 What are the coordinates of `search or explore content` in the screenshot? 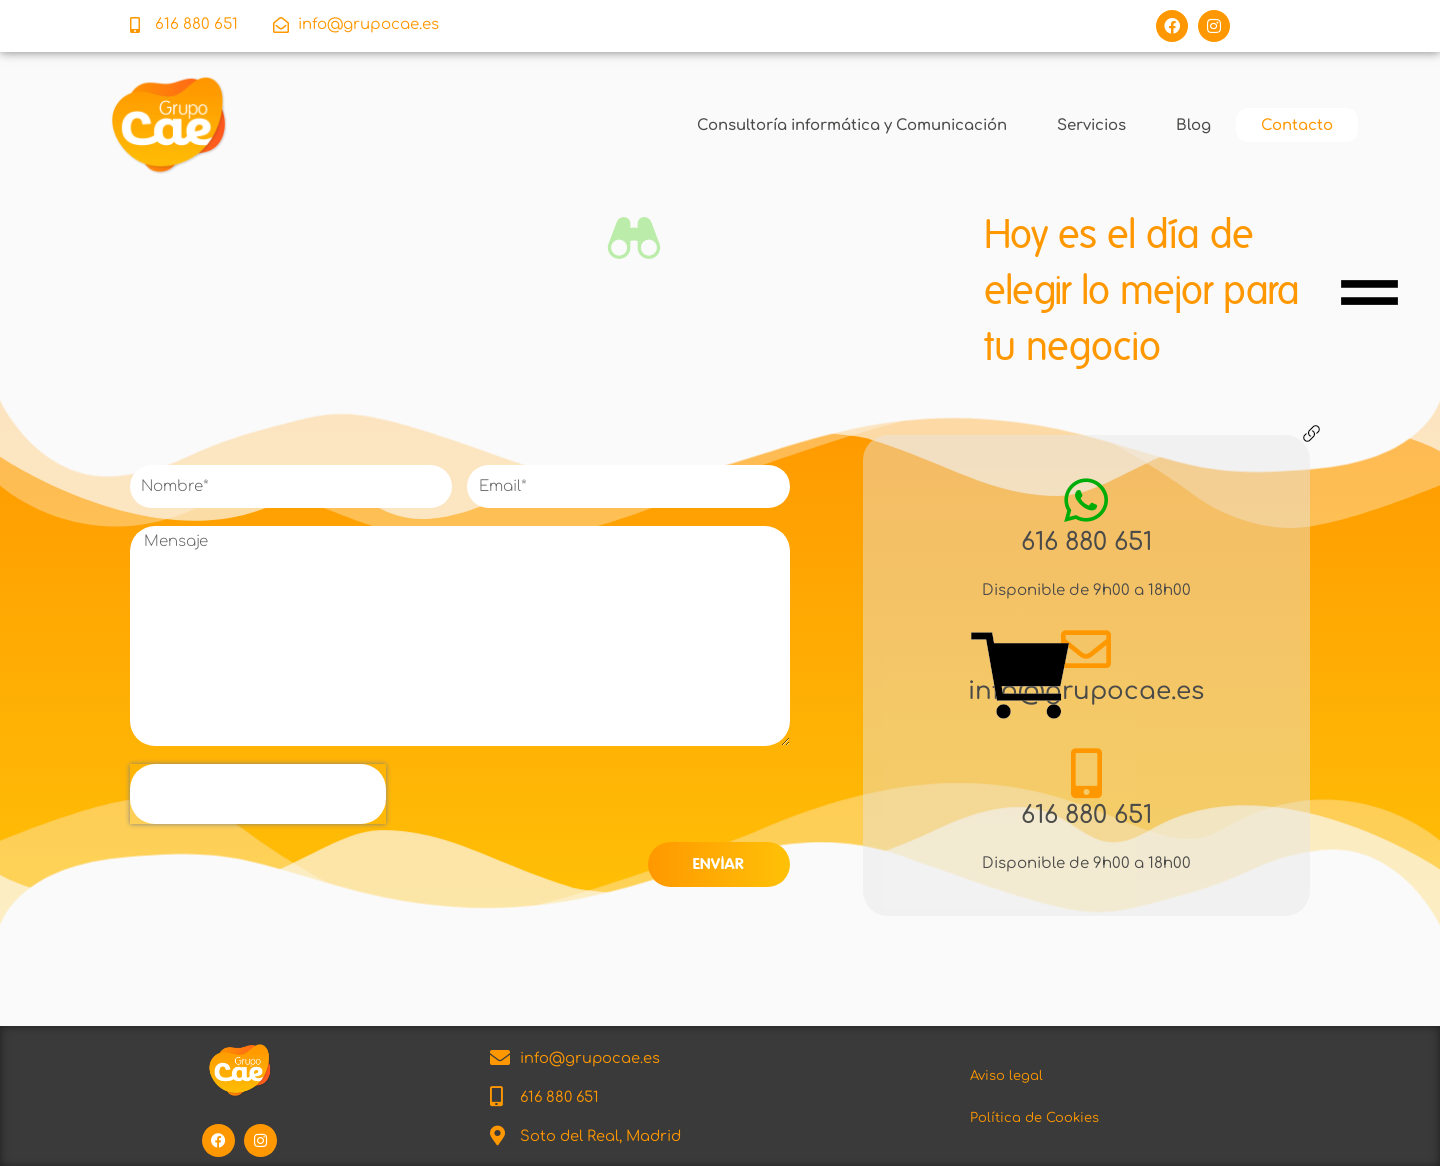 It's located at (634, 238).